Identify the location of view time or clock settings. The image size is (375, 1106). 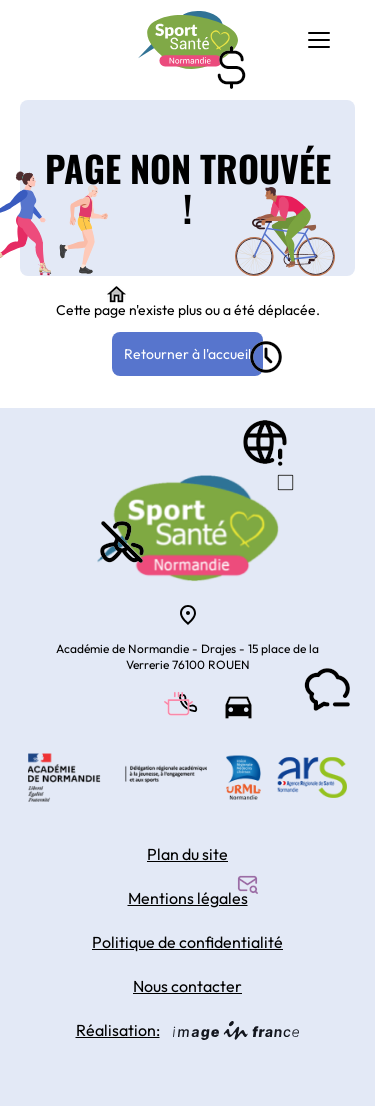
(266, 357).